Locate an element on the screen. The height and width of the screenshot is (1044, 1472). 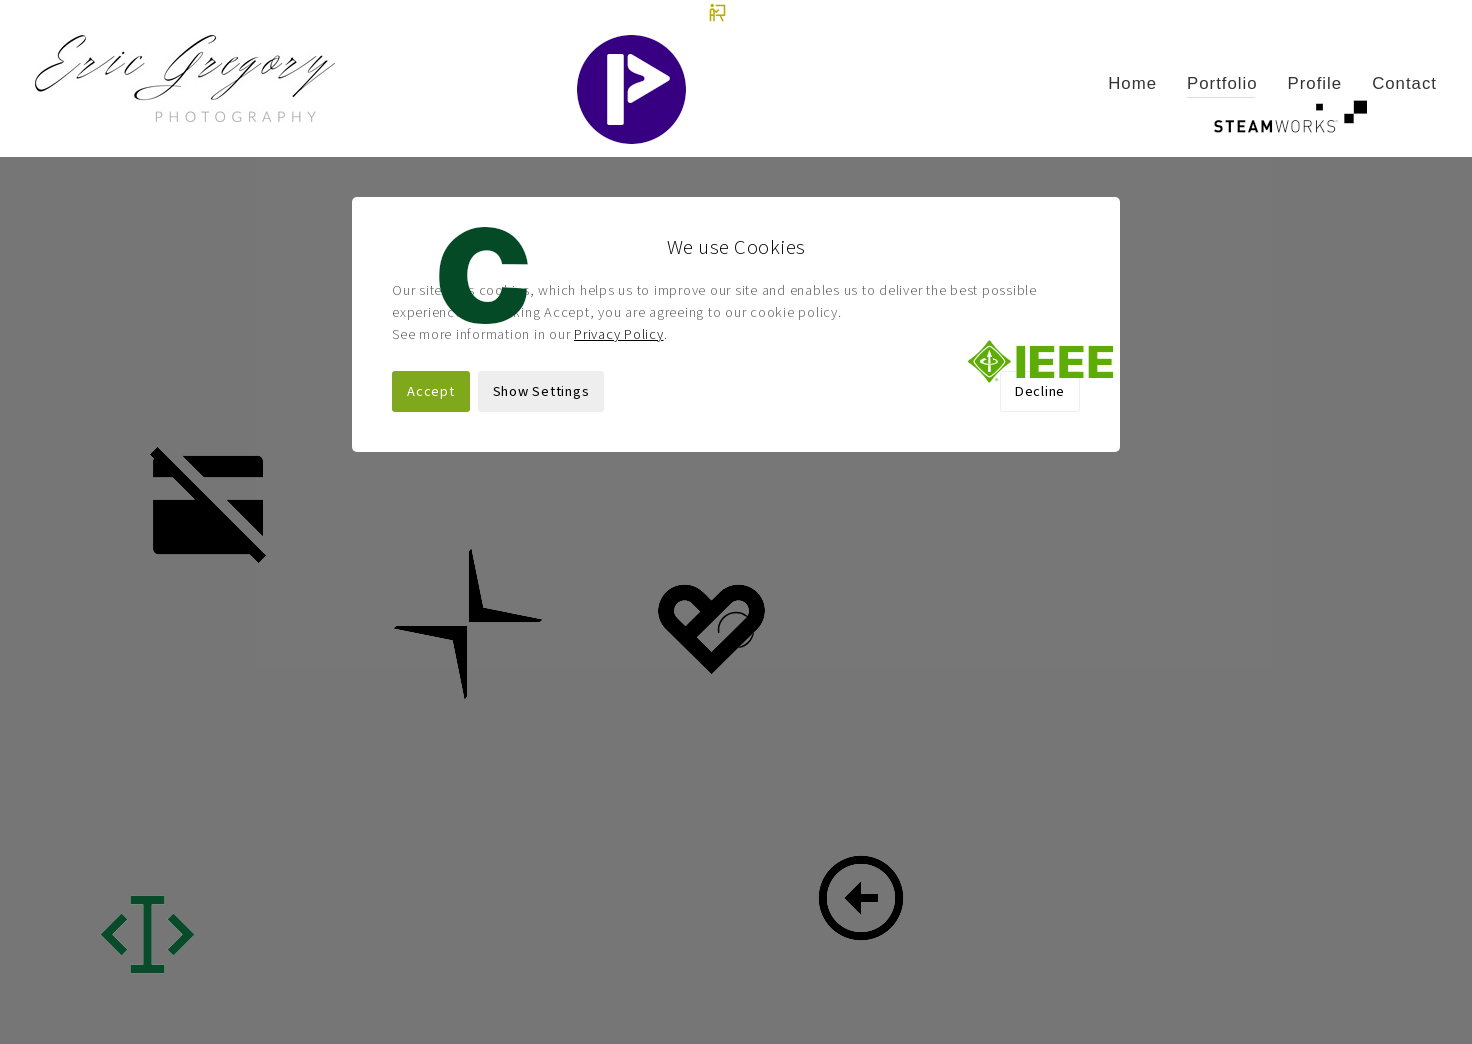
open picarto.tv streaming platform is located at coordinates (631, 89).